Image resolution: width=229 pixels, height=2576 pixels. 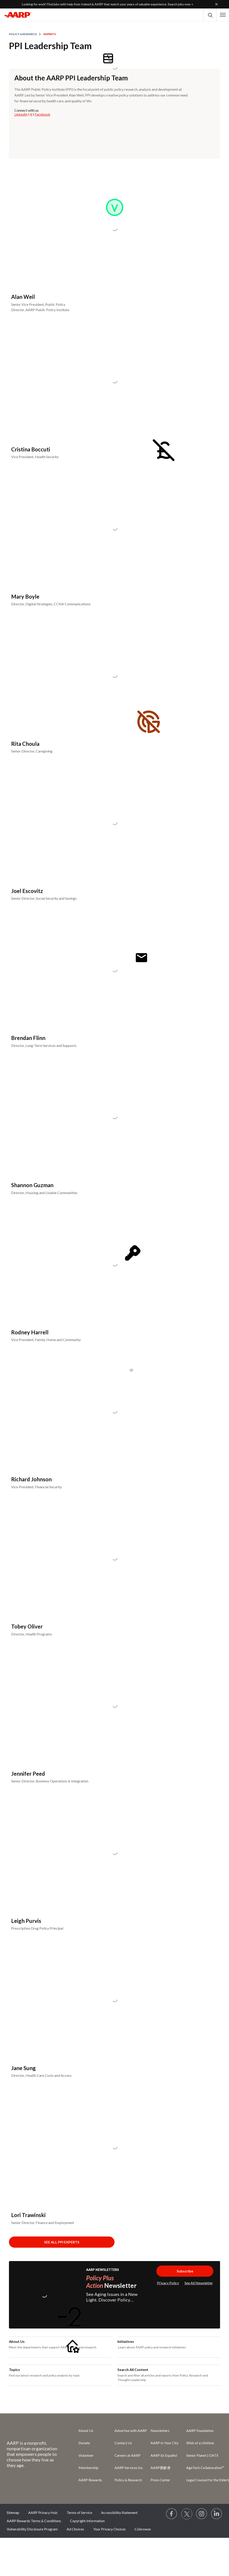 What do you see at coordinates (148, 722) in the screenshot?
I see `radar or scanning feature disabled` at bounding box center [148, 722].